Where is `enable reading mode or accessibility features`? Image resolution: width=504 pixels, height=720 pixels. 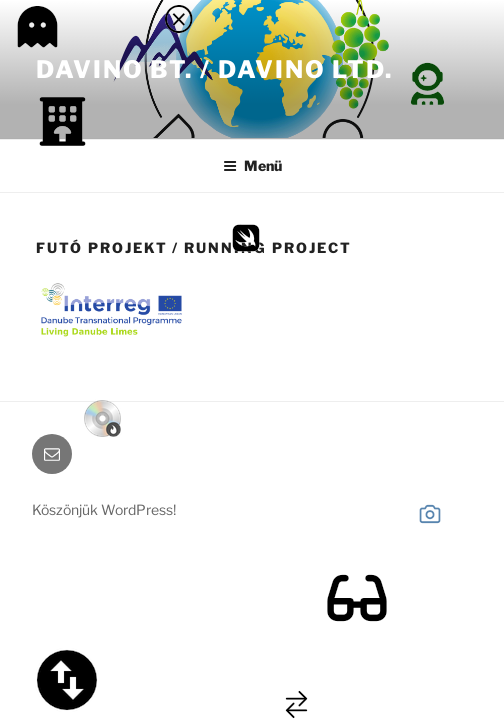 enable reading mode or accessibility features is located at coordinates (357, 598).